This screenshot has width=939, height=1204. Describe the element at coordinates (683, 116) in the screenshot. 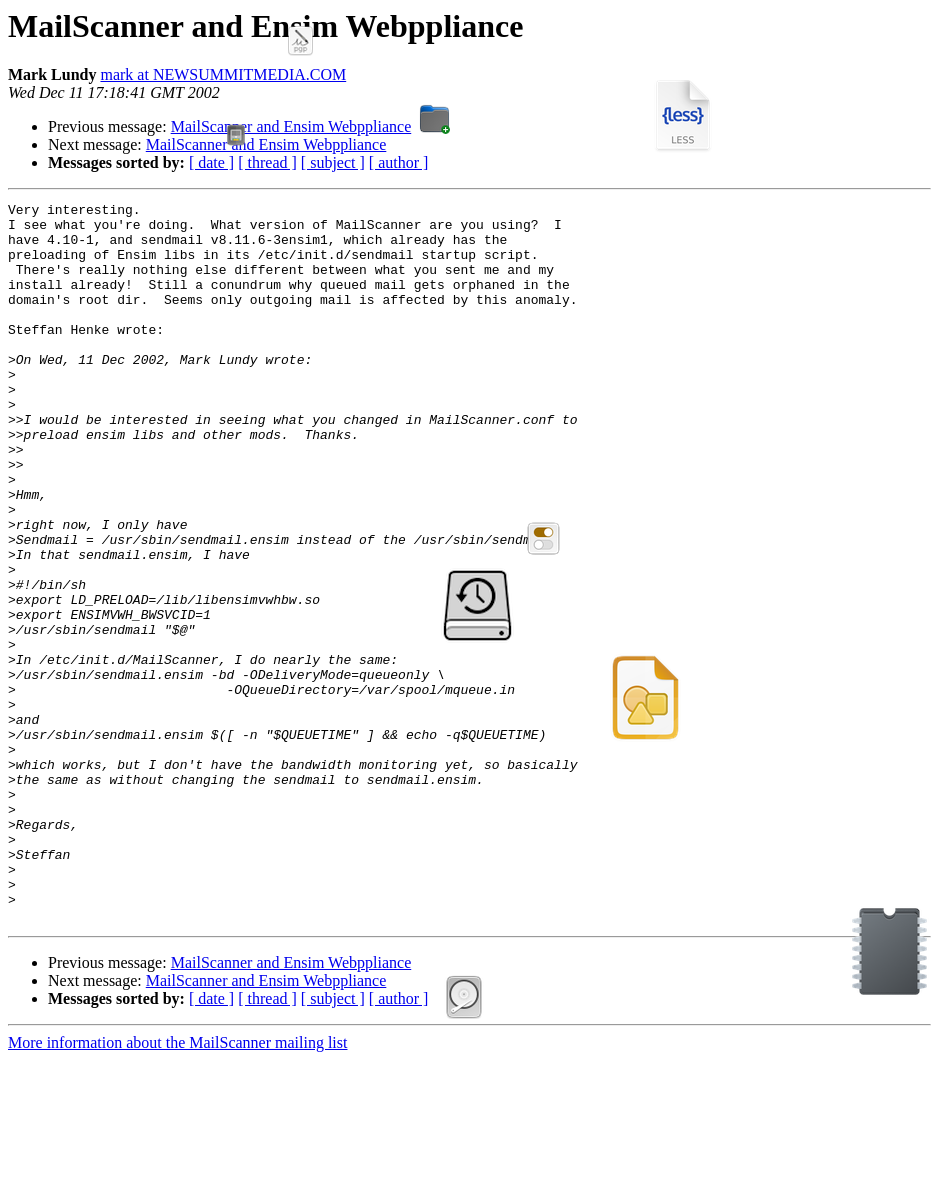

I see `a LESS stylesheet file` at that location.